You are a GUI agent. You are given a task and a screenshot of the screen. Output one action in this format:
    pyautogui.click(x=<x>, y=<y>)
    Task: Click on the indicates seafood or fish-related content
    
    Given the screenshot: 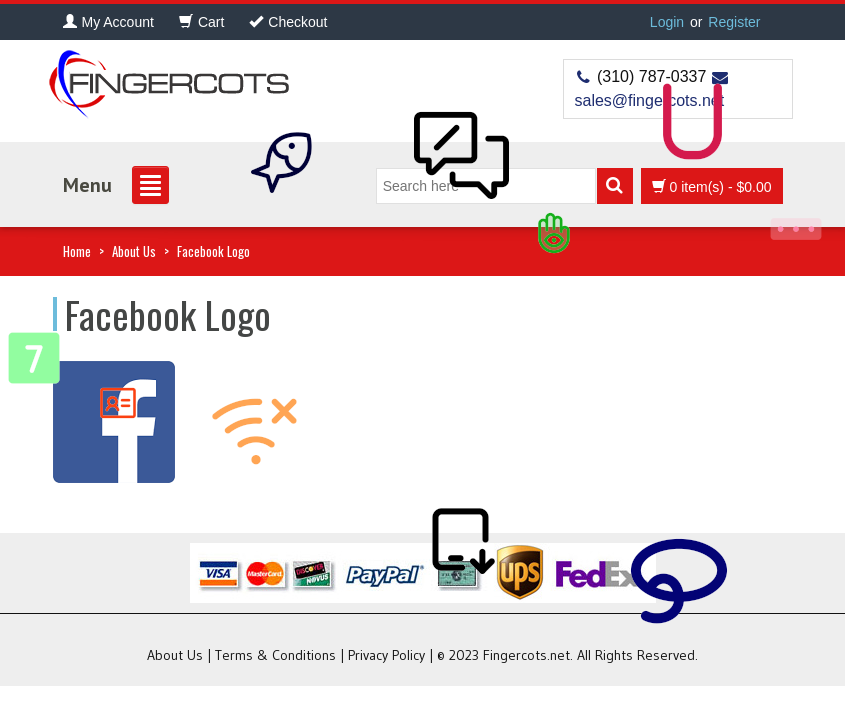 What is the action you would take?
    pyautogui.click(x=284, y=159)
    